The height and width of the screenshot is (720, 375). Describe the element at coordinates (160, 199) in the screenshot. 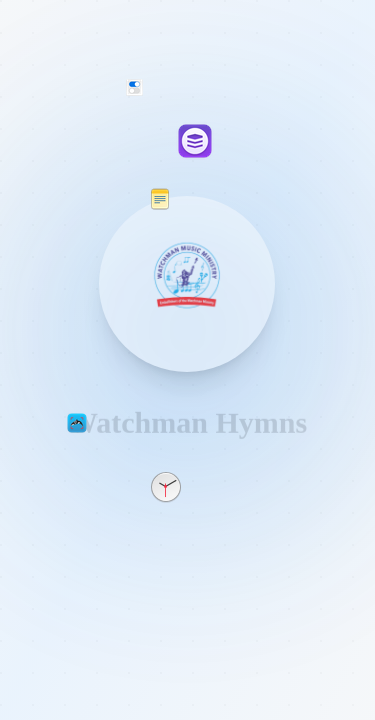

I see `open bijiben notes app` at that location.